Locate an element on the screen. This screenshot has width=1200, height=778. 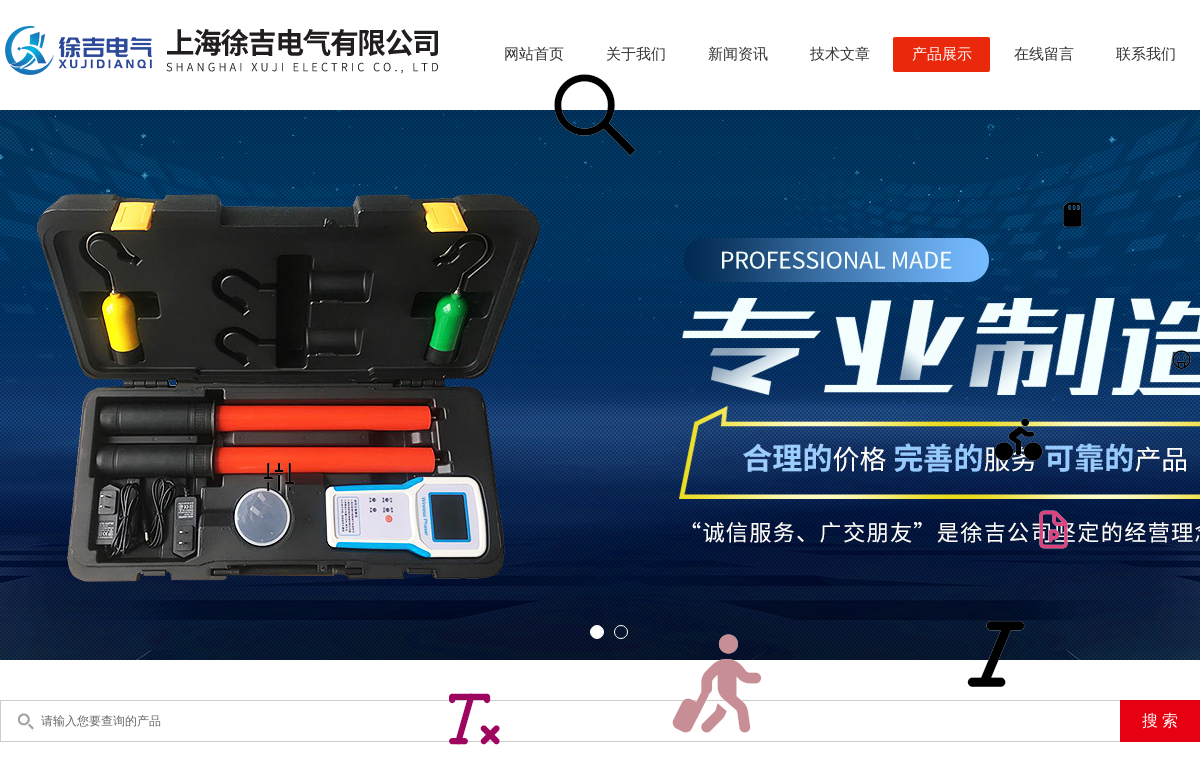
react with a playful or silly emoji is located at coordinates (1181, 359).